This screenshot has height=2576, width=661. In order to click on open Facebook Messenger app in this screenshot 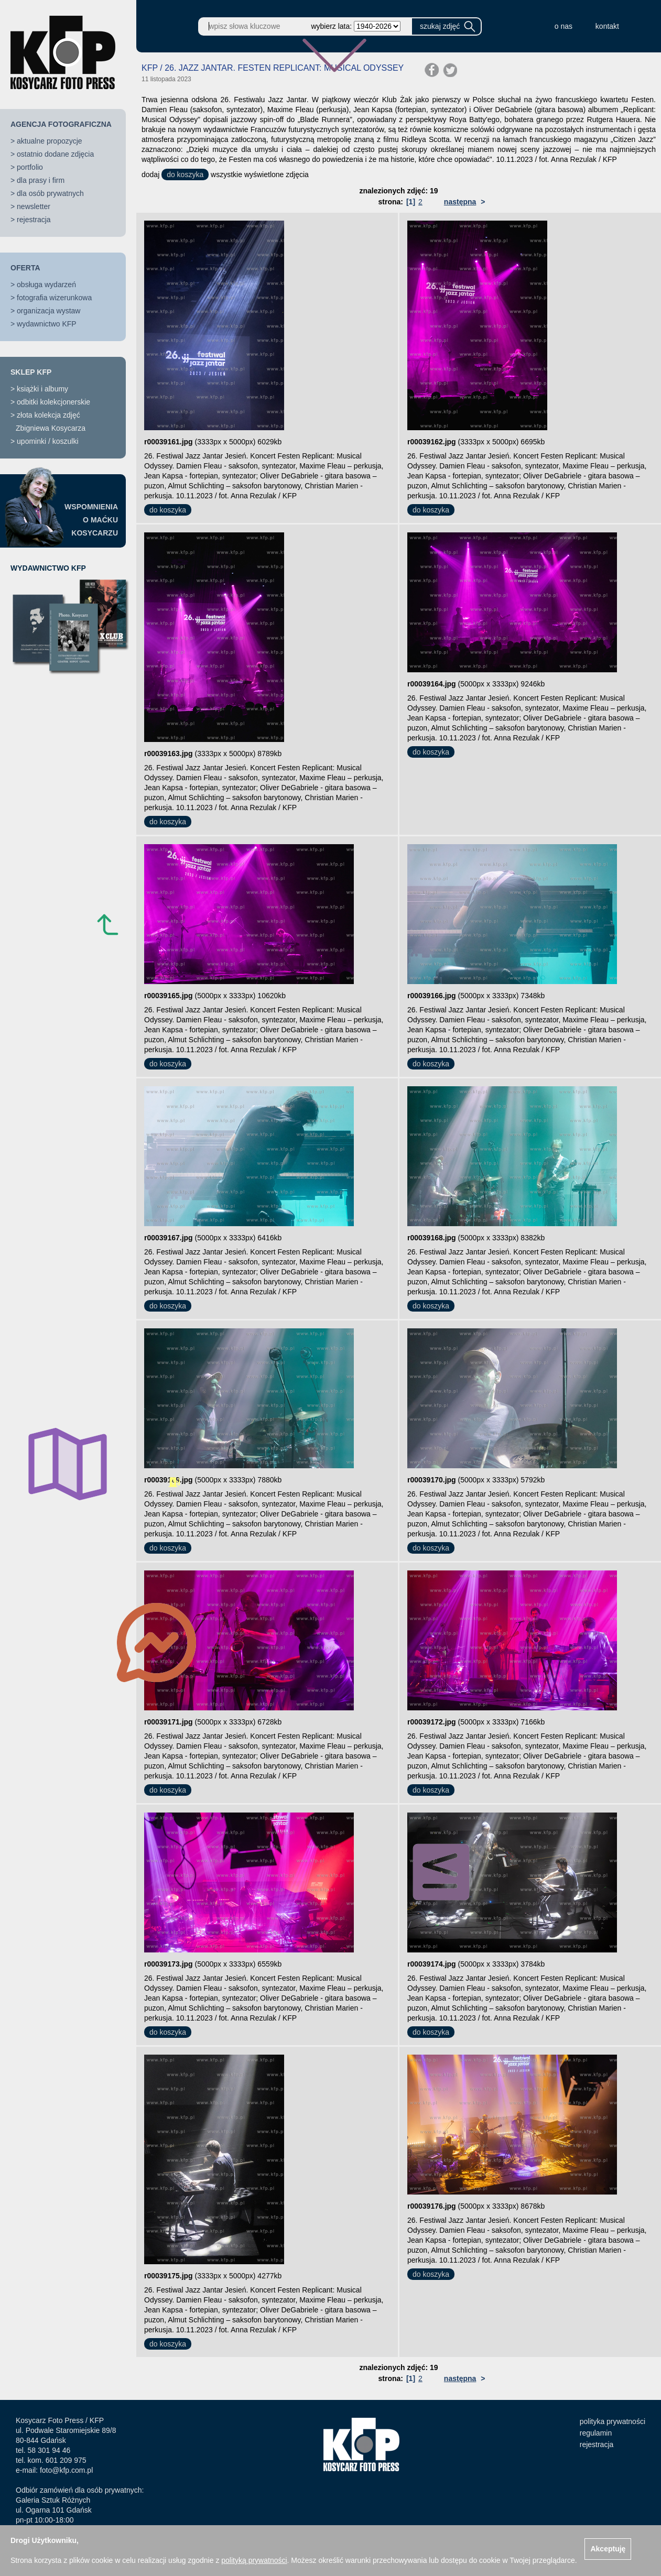, I will do `click(156, 1642)`.